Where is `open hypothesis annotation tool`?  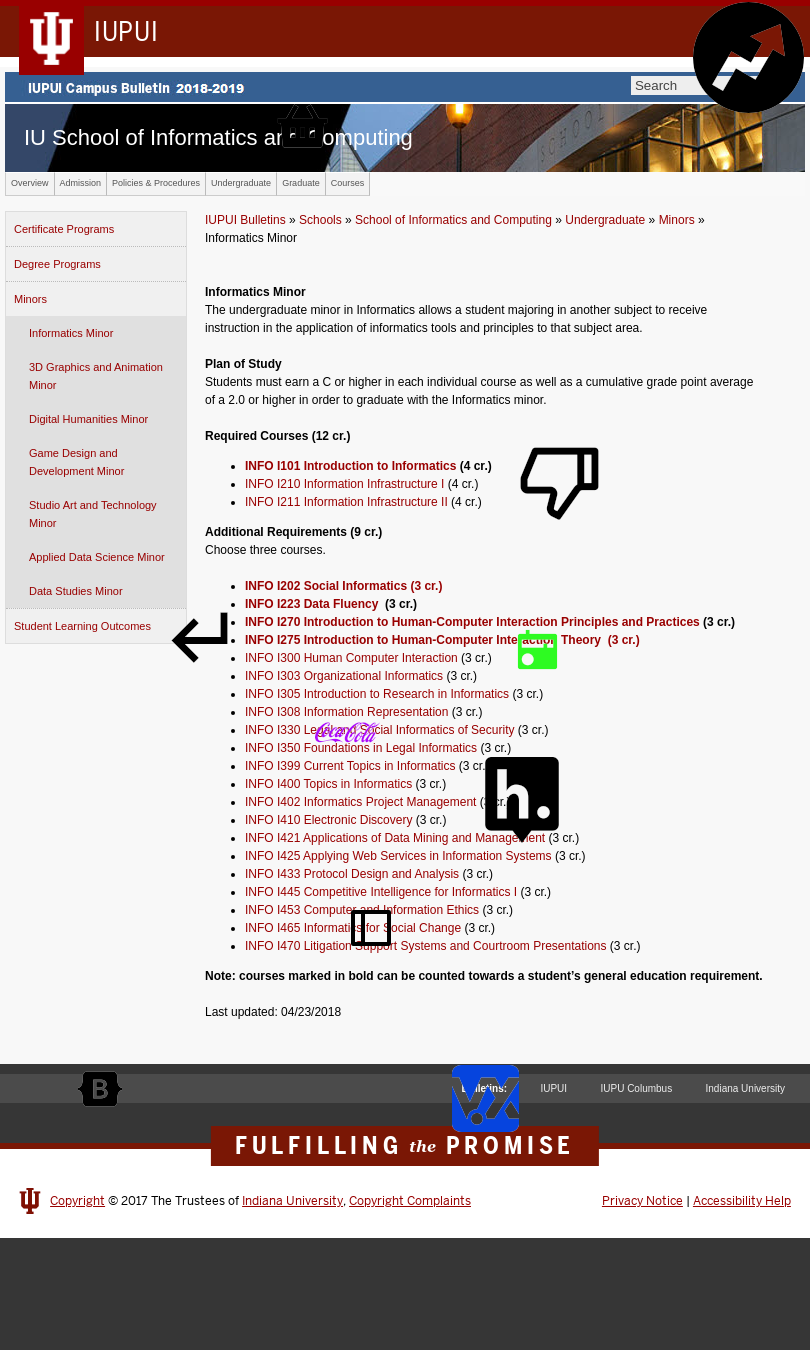
open hypothesis annotation tool is located at coordinates (522, 800).